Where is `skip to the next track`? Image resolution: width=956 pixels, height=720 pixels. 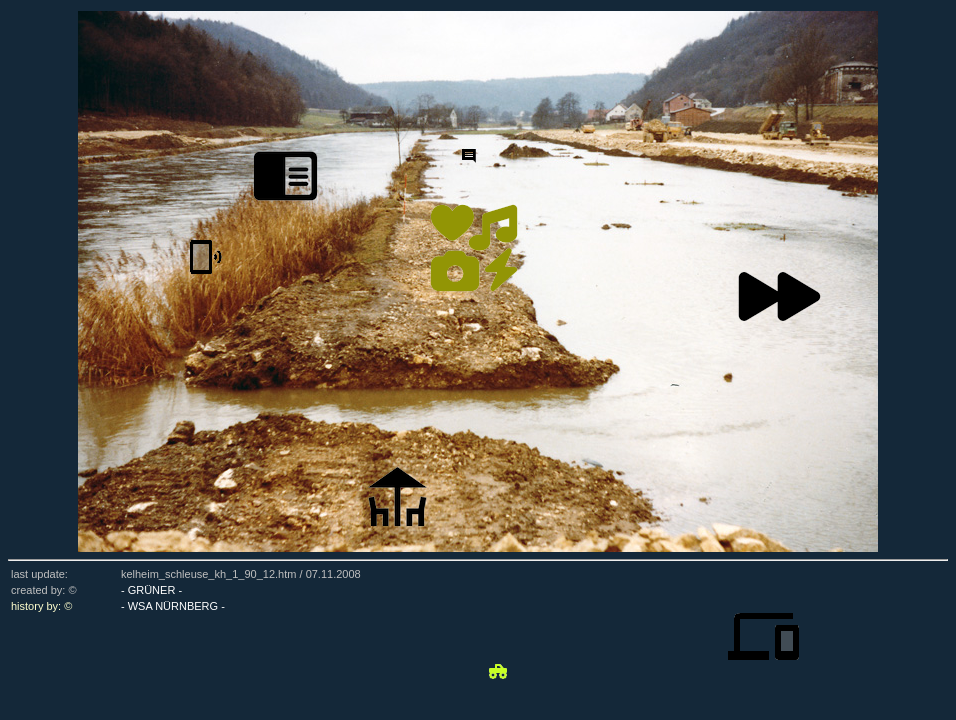 skip to the next track is located at coordinates (779, 296).